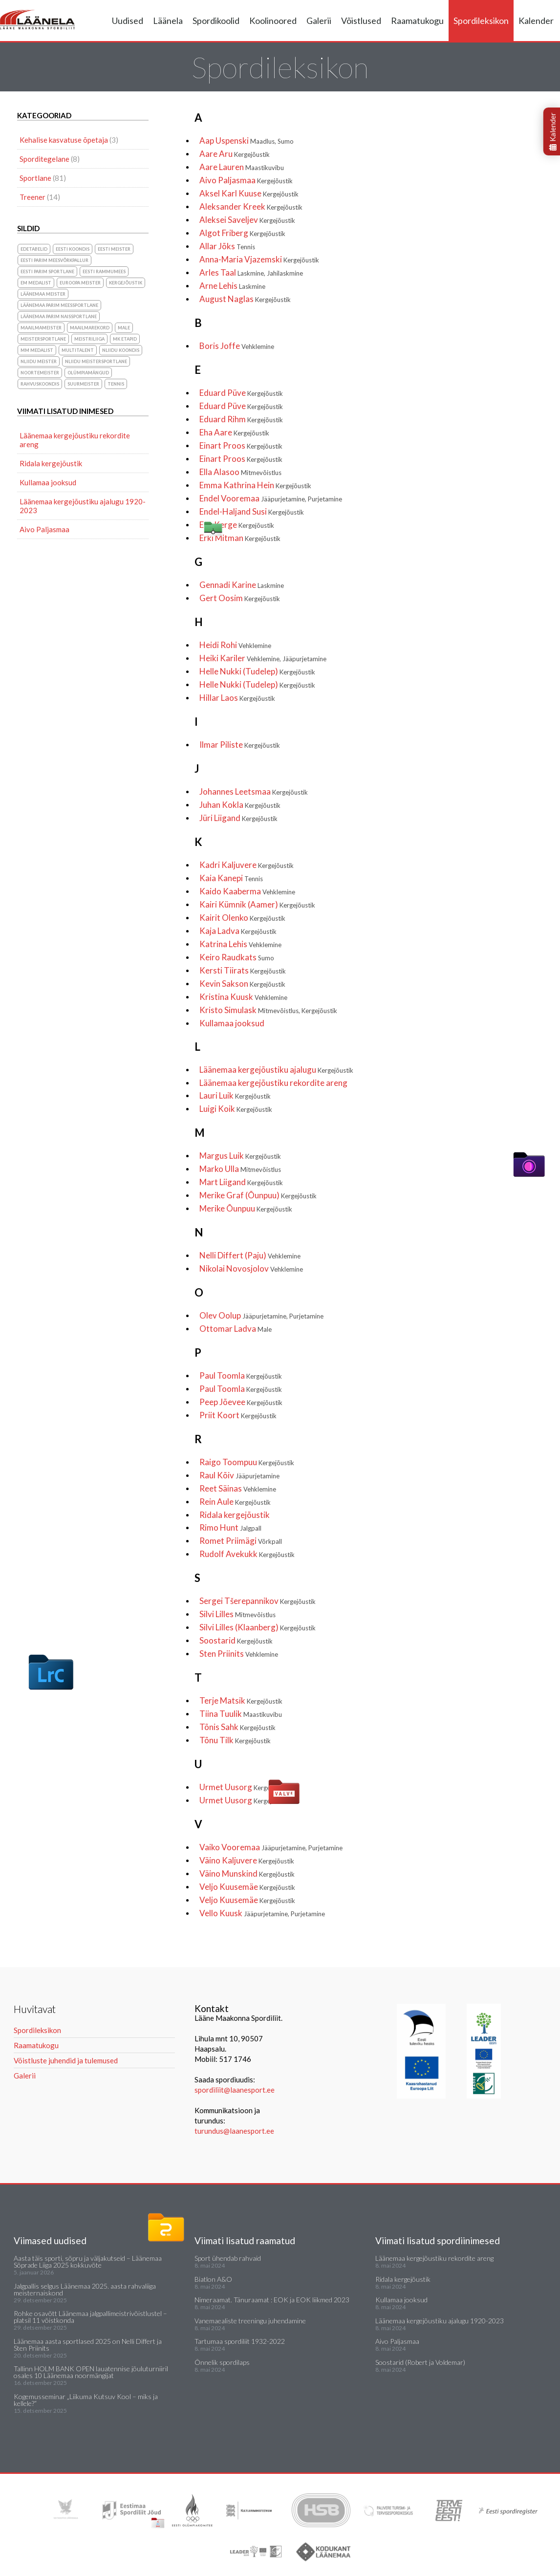 The height and width of the screenshot is (2576, 560). I want to click on folder containing Pokémon Safari Ball themed content, so click(213, 529).